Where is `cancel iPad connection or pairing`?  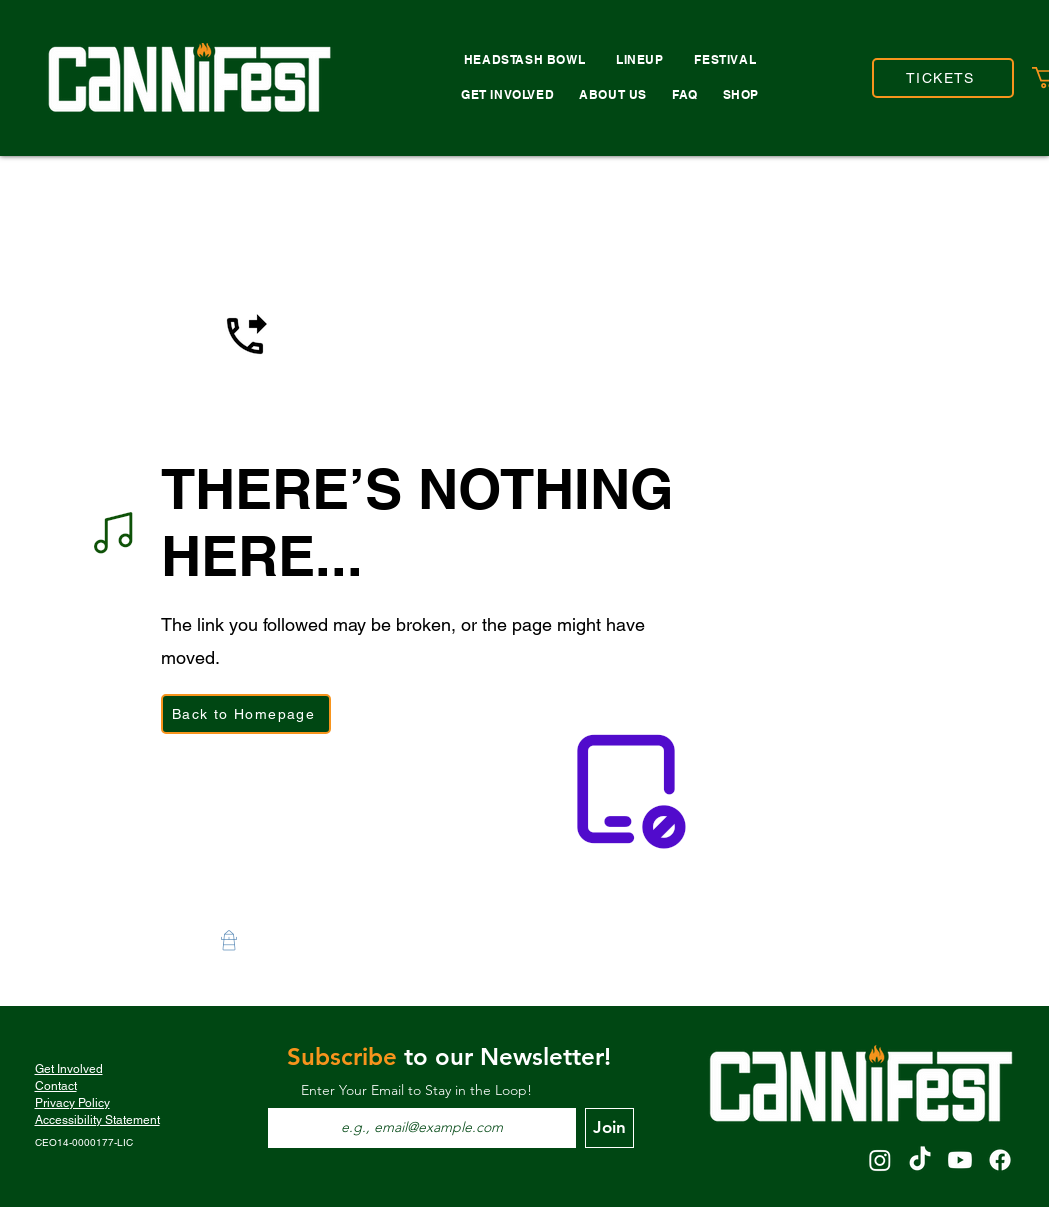
cancel iPad connection or pairing is located at coordinates (626, 789).